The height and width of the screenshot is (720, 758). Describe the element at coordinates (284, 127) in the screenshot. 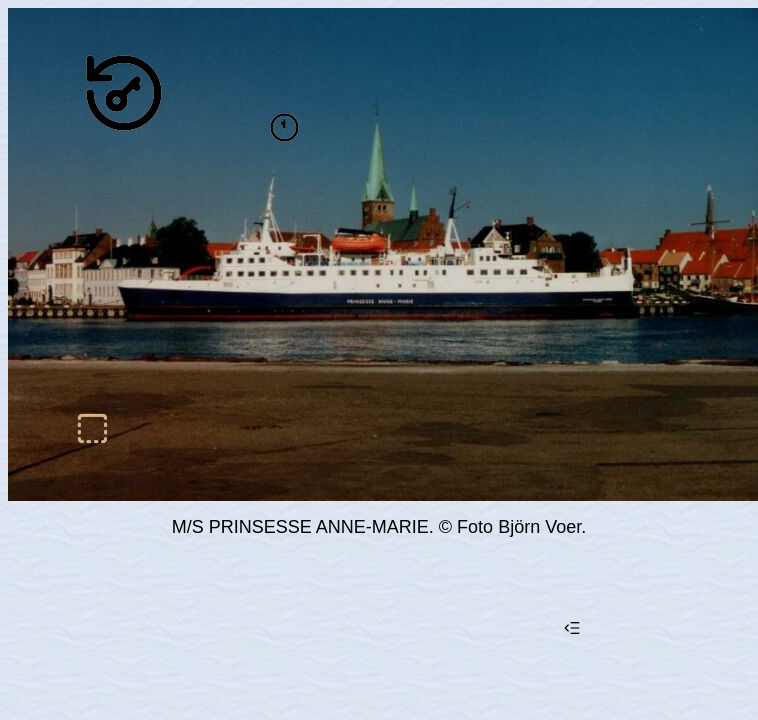

I see `indicates 11 o'clock time` at that location.